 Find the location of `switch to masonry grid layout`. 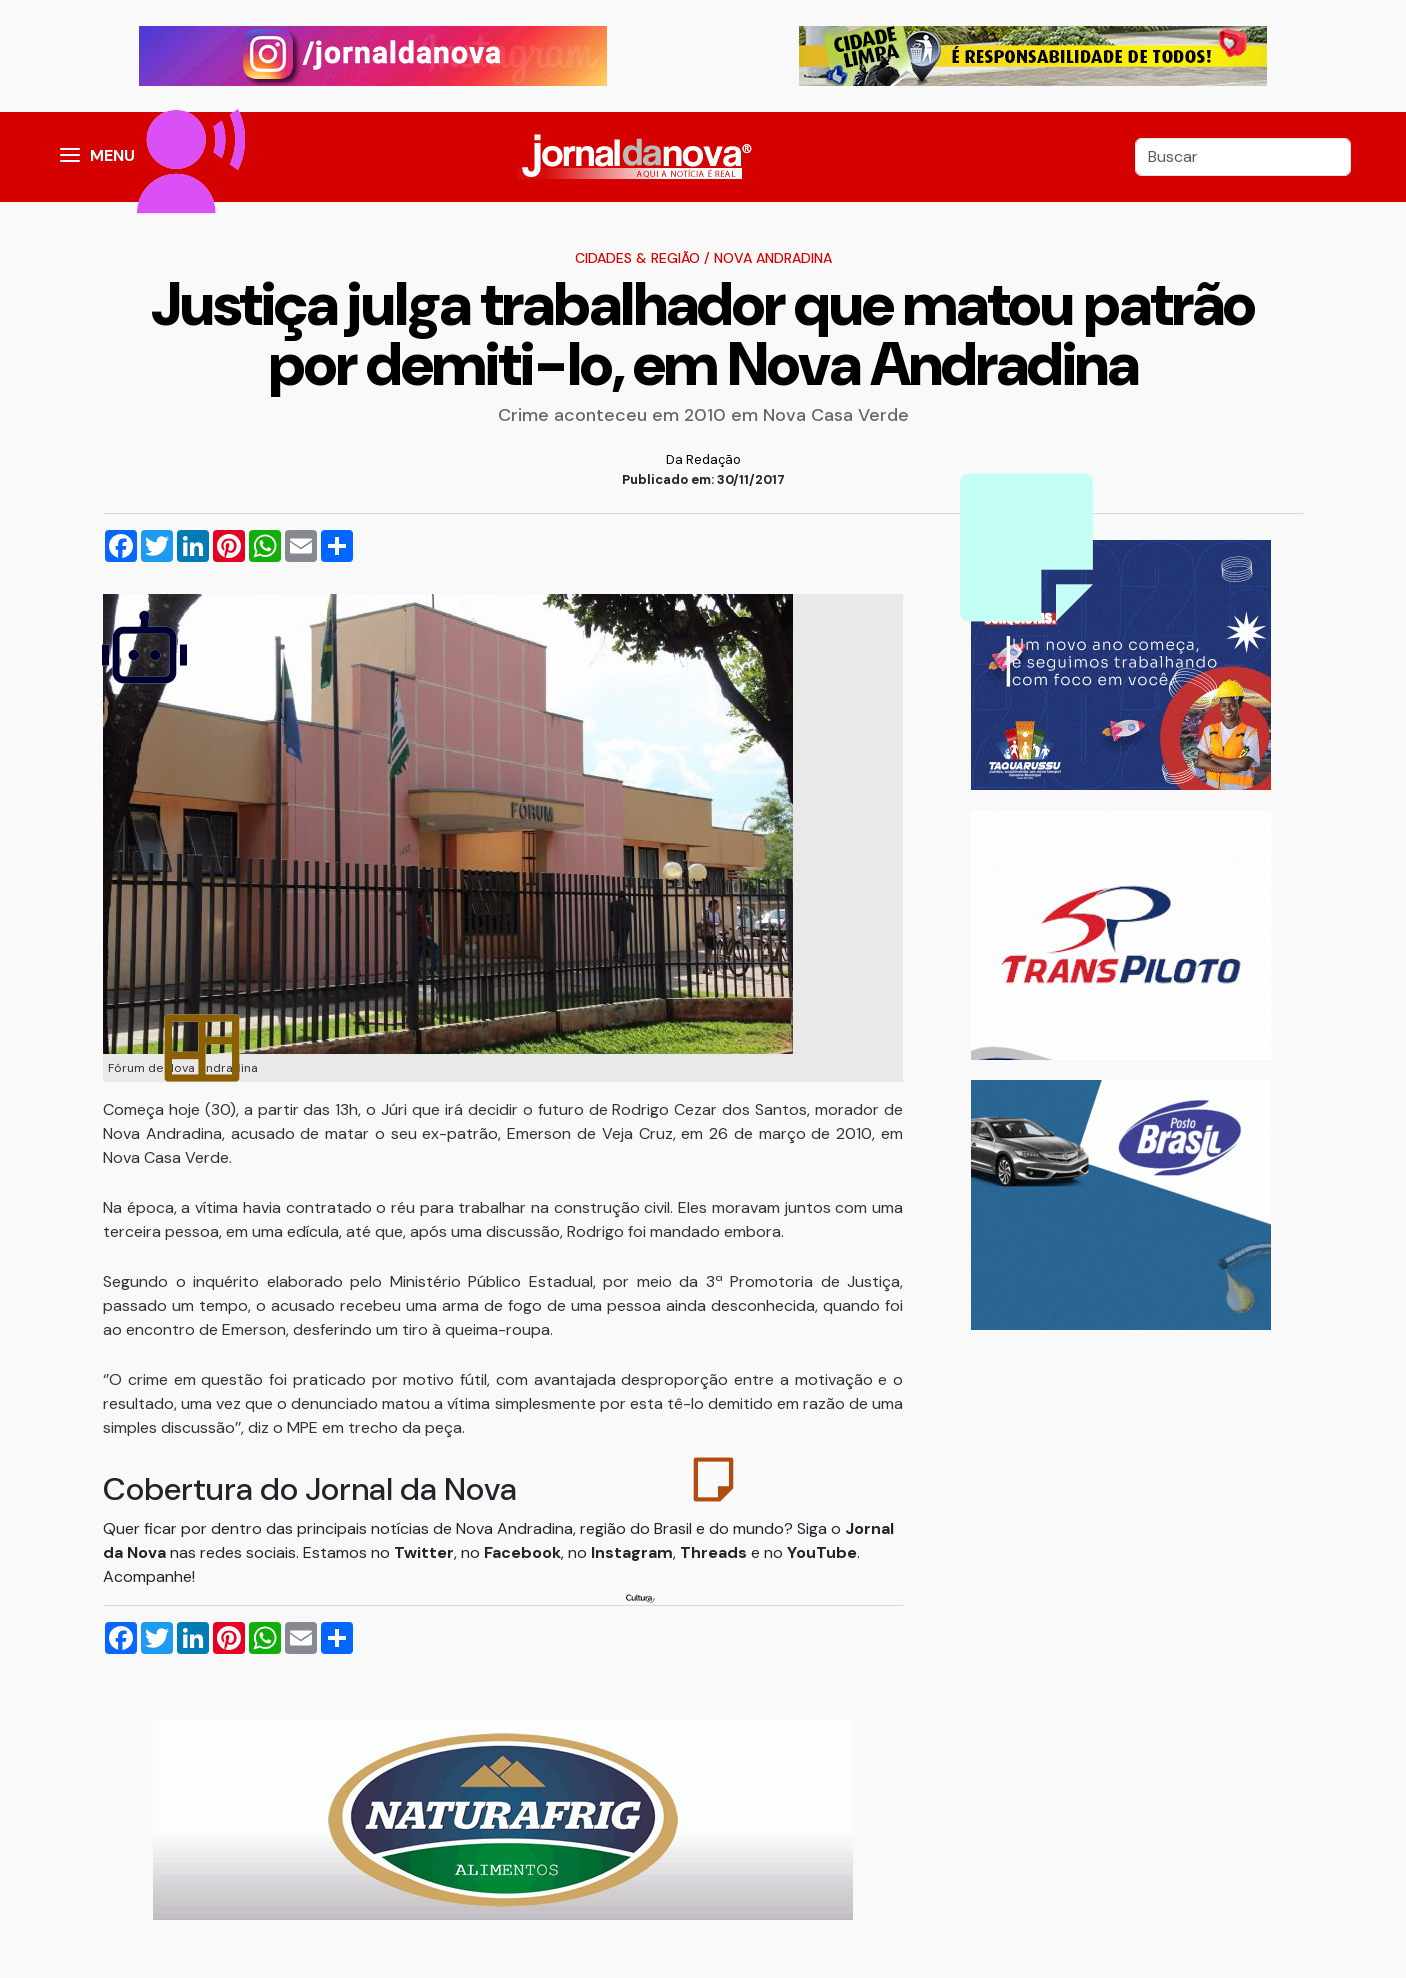

switch to masonry grid layout is located at coordinates (202, 1048).